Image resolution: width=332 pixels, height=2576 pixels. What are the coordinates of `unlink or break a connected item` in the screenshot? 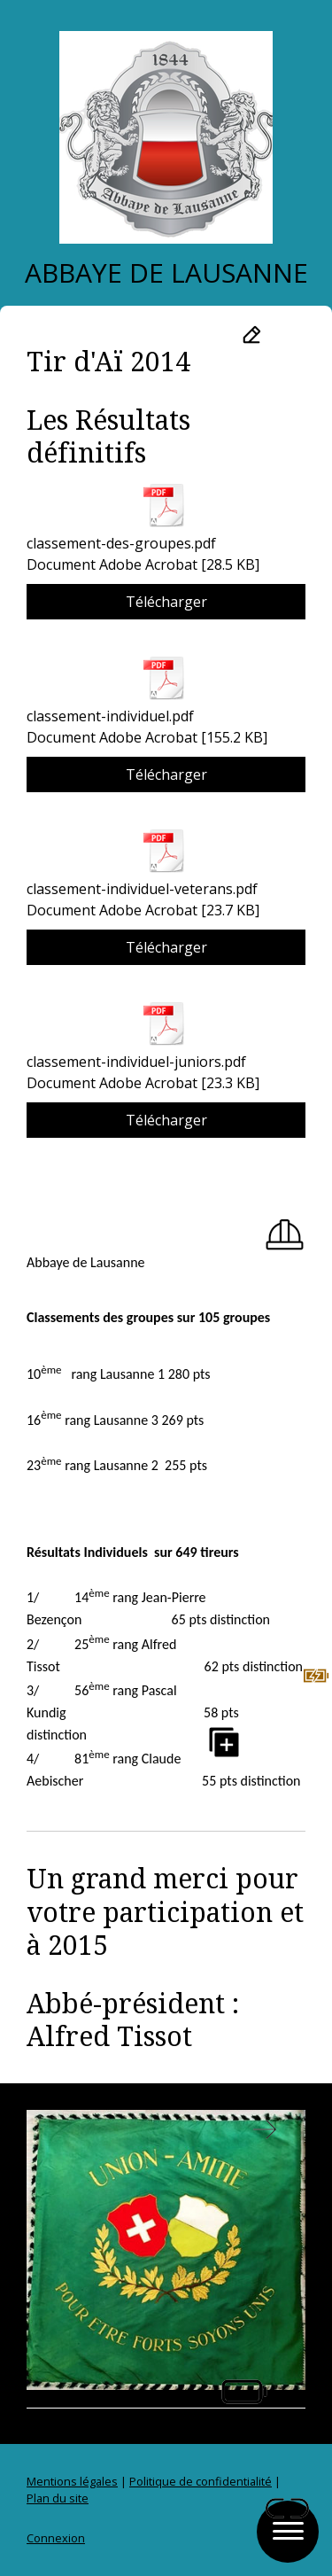 It's located at (287, 2508).